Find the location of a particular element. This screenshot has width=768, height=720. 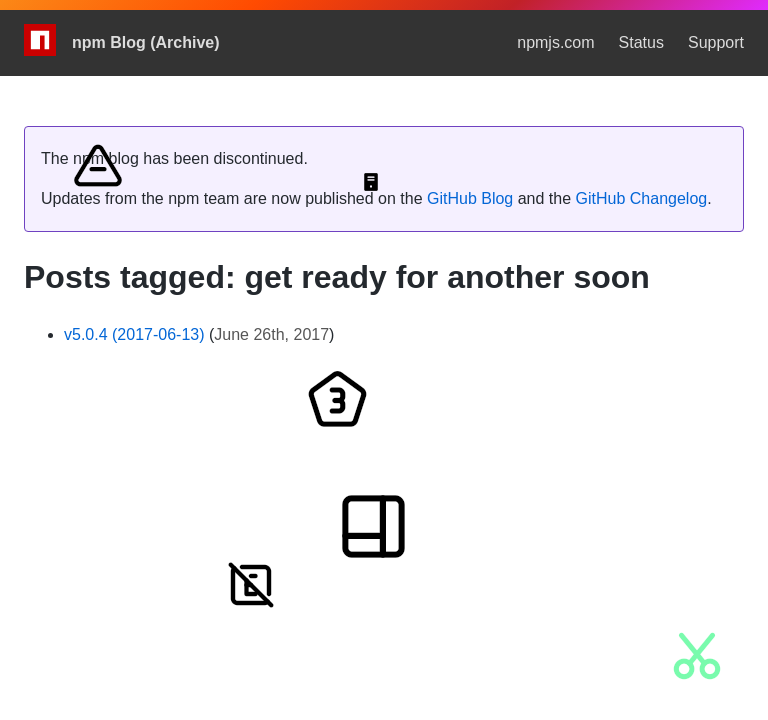

toggle right and bottom panel layout is located at coordinates (373, 526).